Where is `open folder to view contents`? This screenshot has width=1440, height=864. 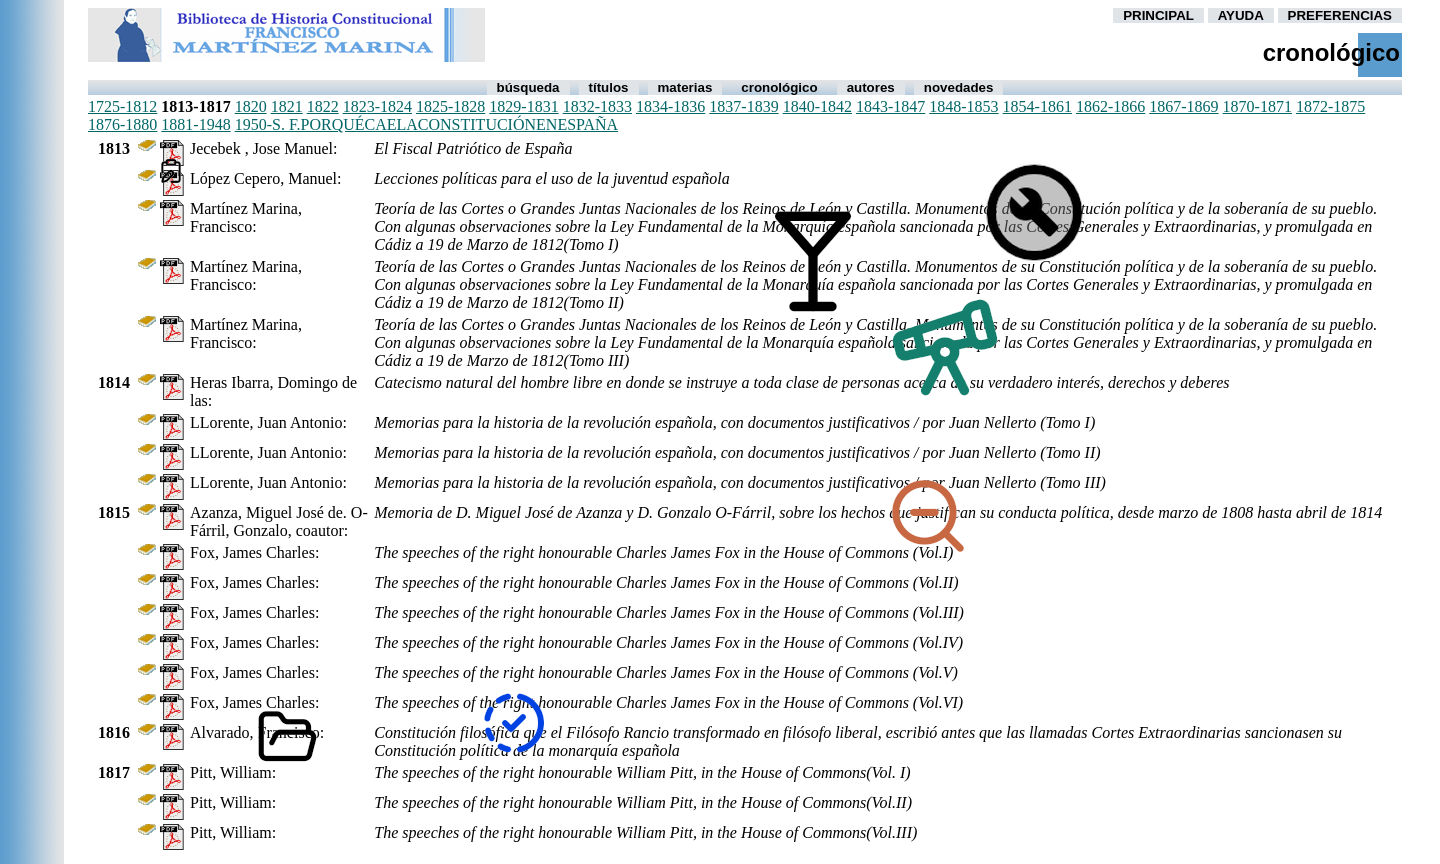
open folder to view contents is located at coordinates (287, 737).